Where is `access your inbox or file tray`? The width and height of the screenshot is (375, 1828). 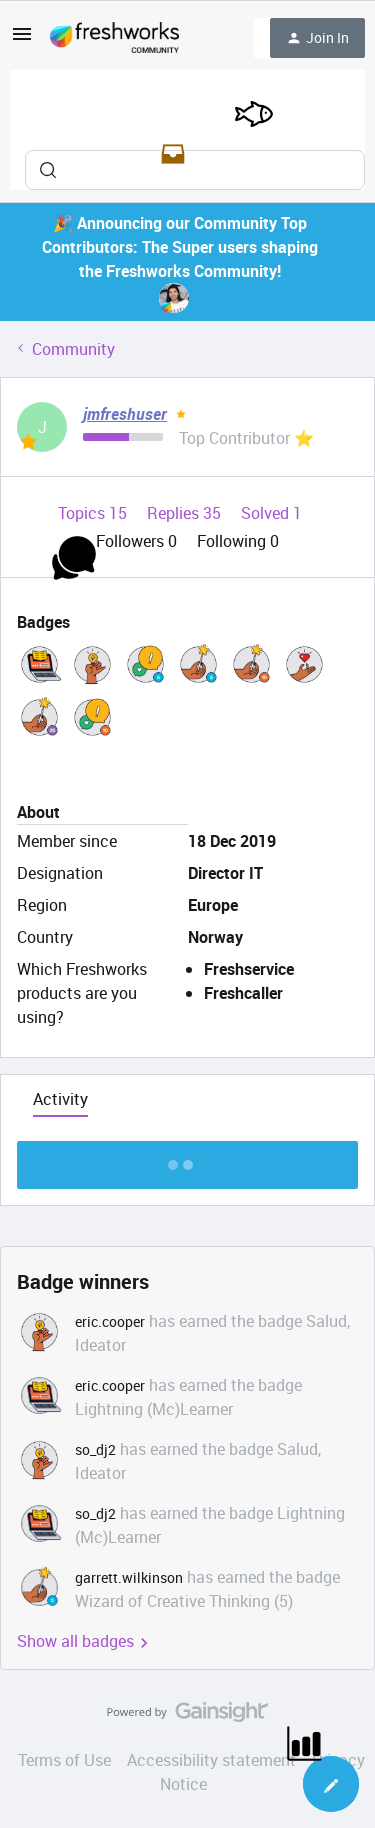 access your inbox or file tray is located at coordinates (173, 154).